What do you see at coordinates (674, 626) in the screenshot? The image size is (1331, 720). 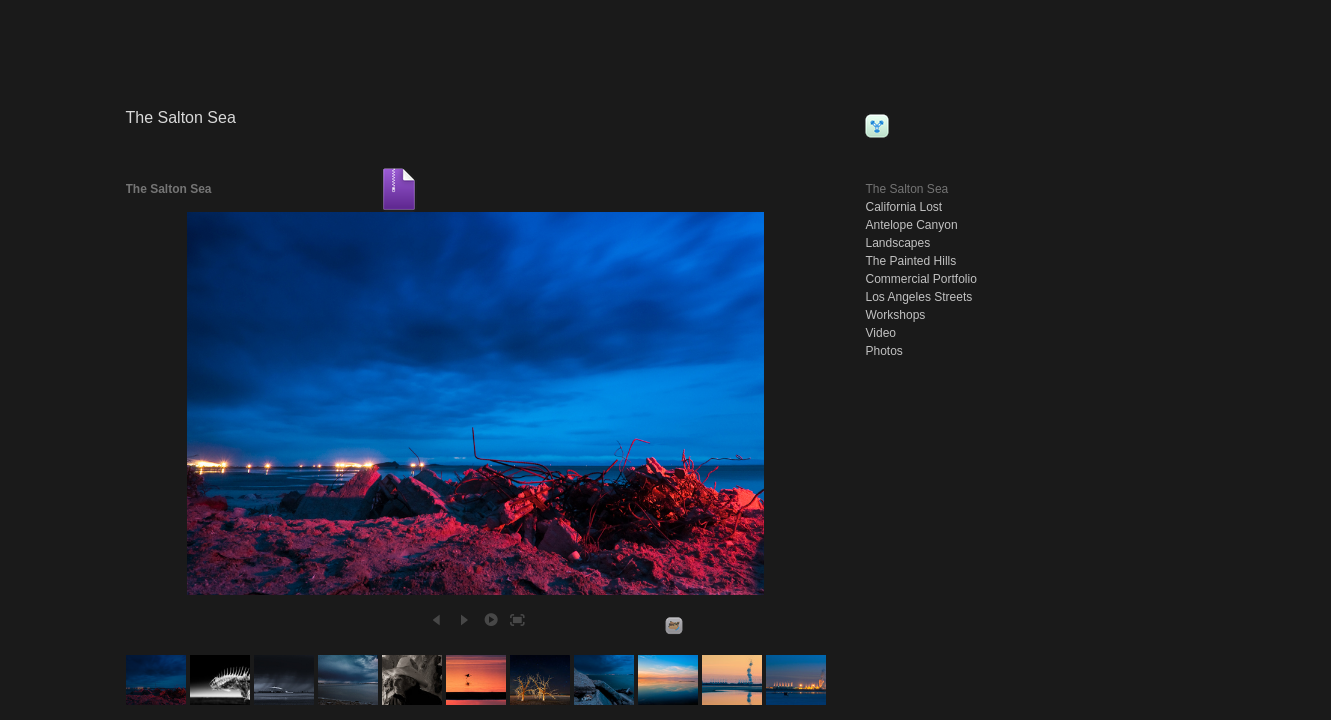 I see `open kerberos authentication settings` at bounding box center [674, 626].